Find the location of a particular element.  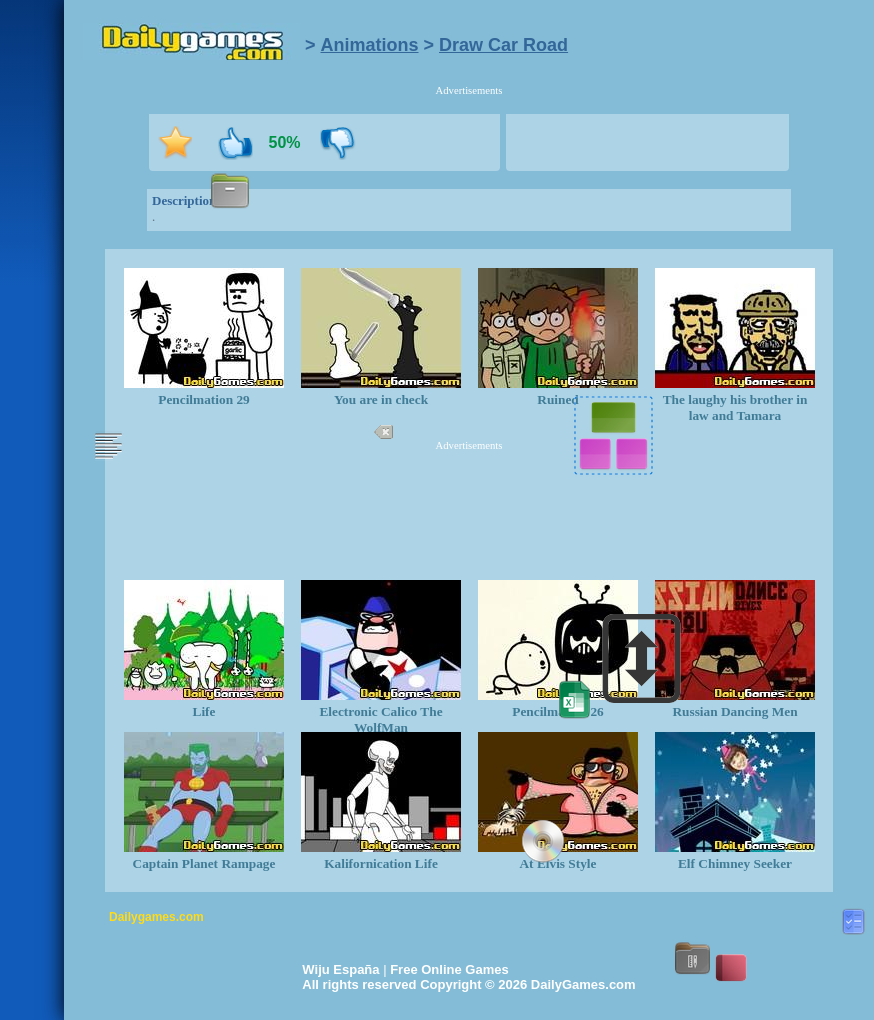

open a Microsoft Excel spreadsheet file is located at coordinates (574, 699).